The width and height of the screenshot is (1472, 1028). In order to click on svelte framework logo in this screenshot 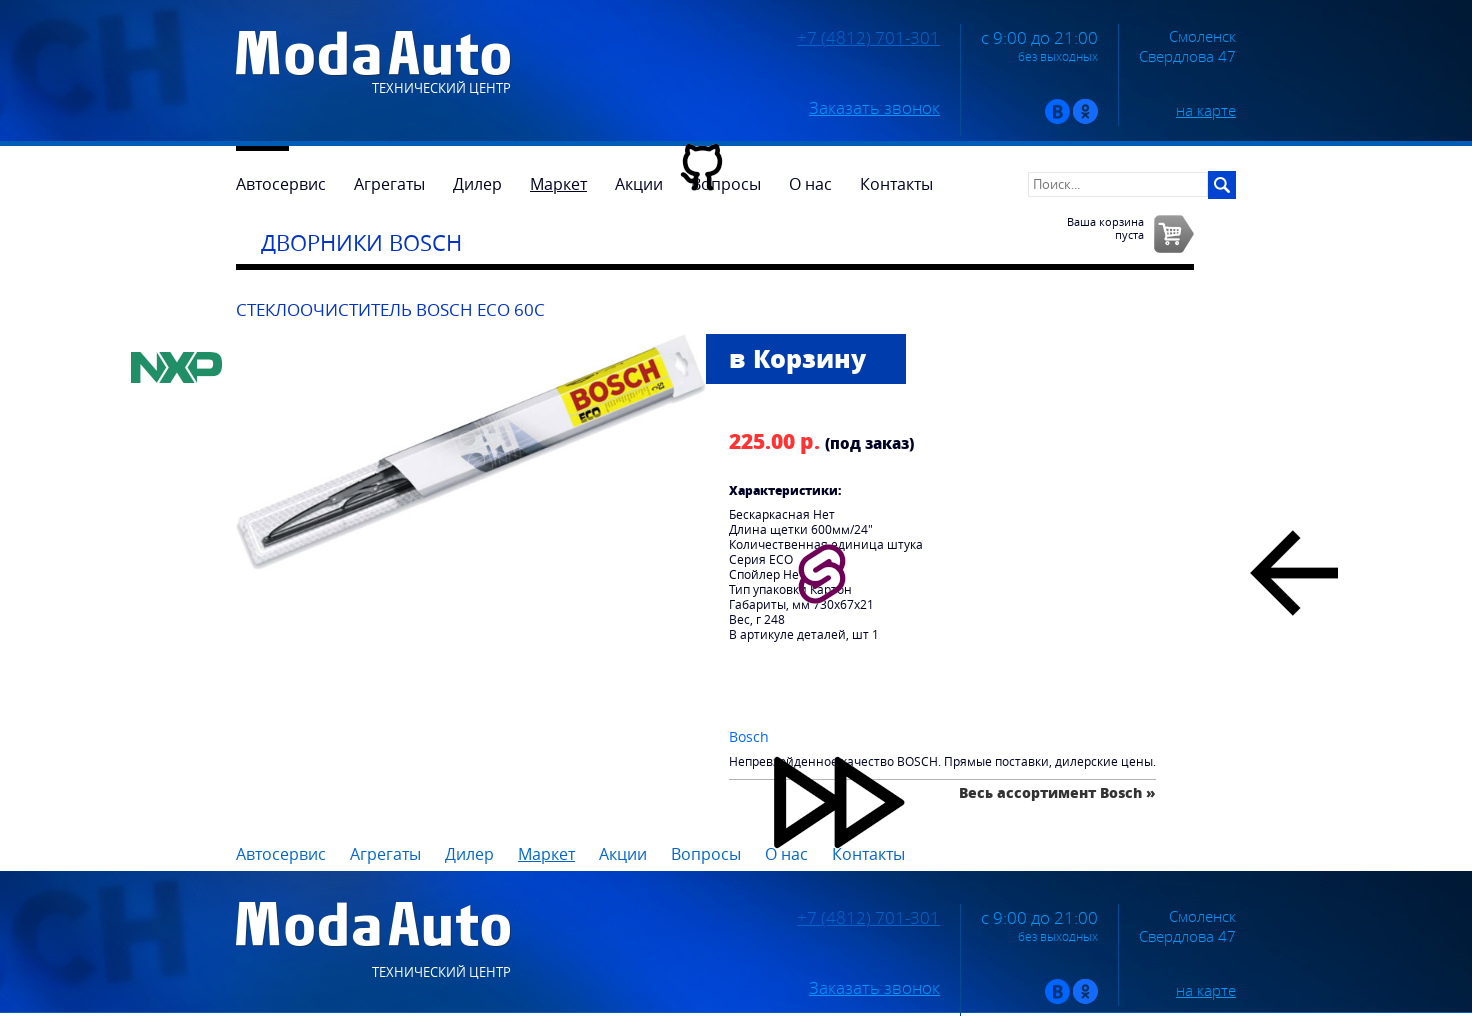, I will do `click(822, 574)`.